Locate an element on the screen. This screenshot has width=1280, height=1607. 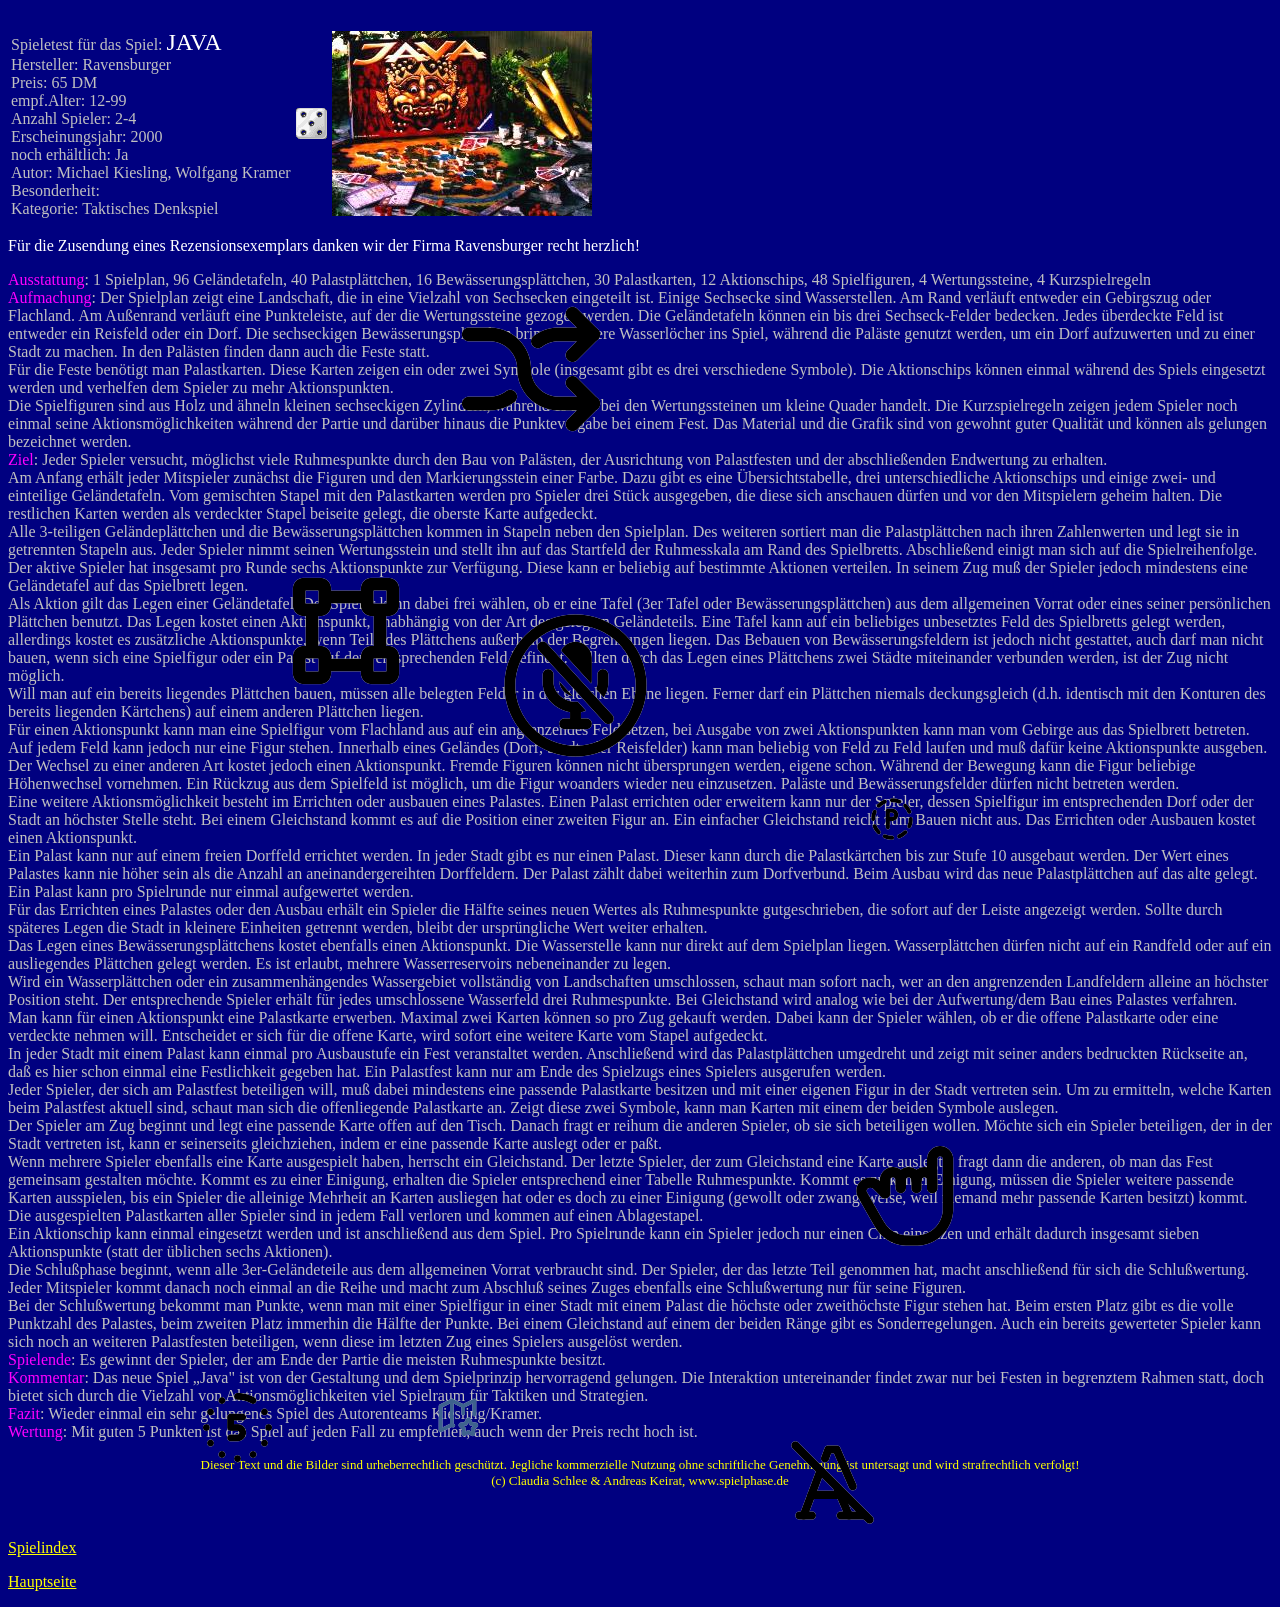
disable text formatting options is located at coordinates (832, 1482).